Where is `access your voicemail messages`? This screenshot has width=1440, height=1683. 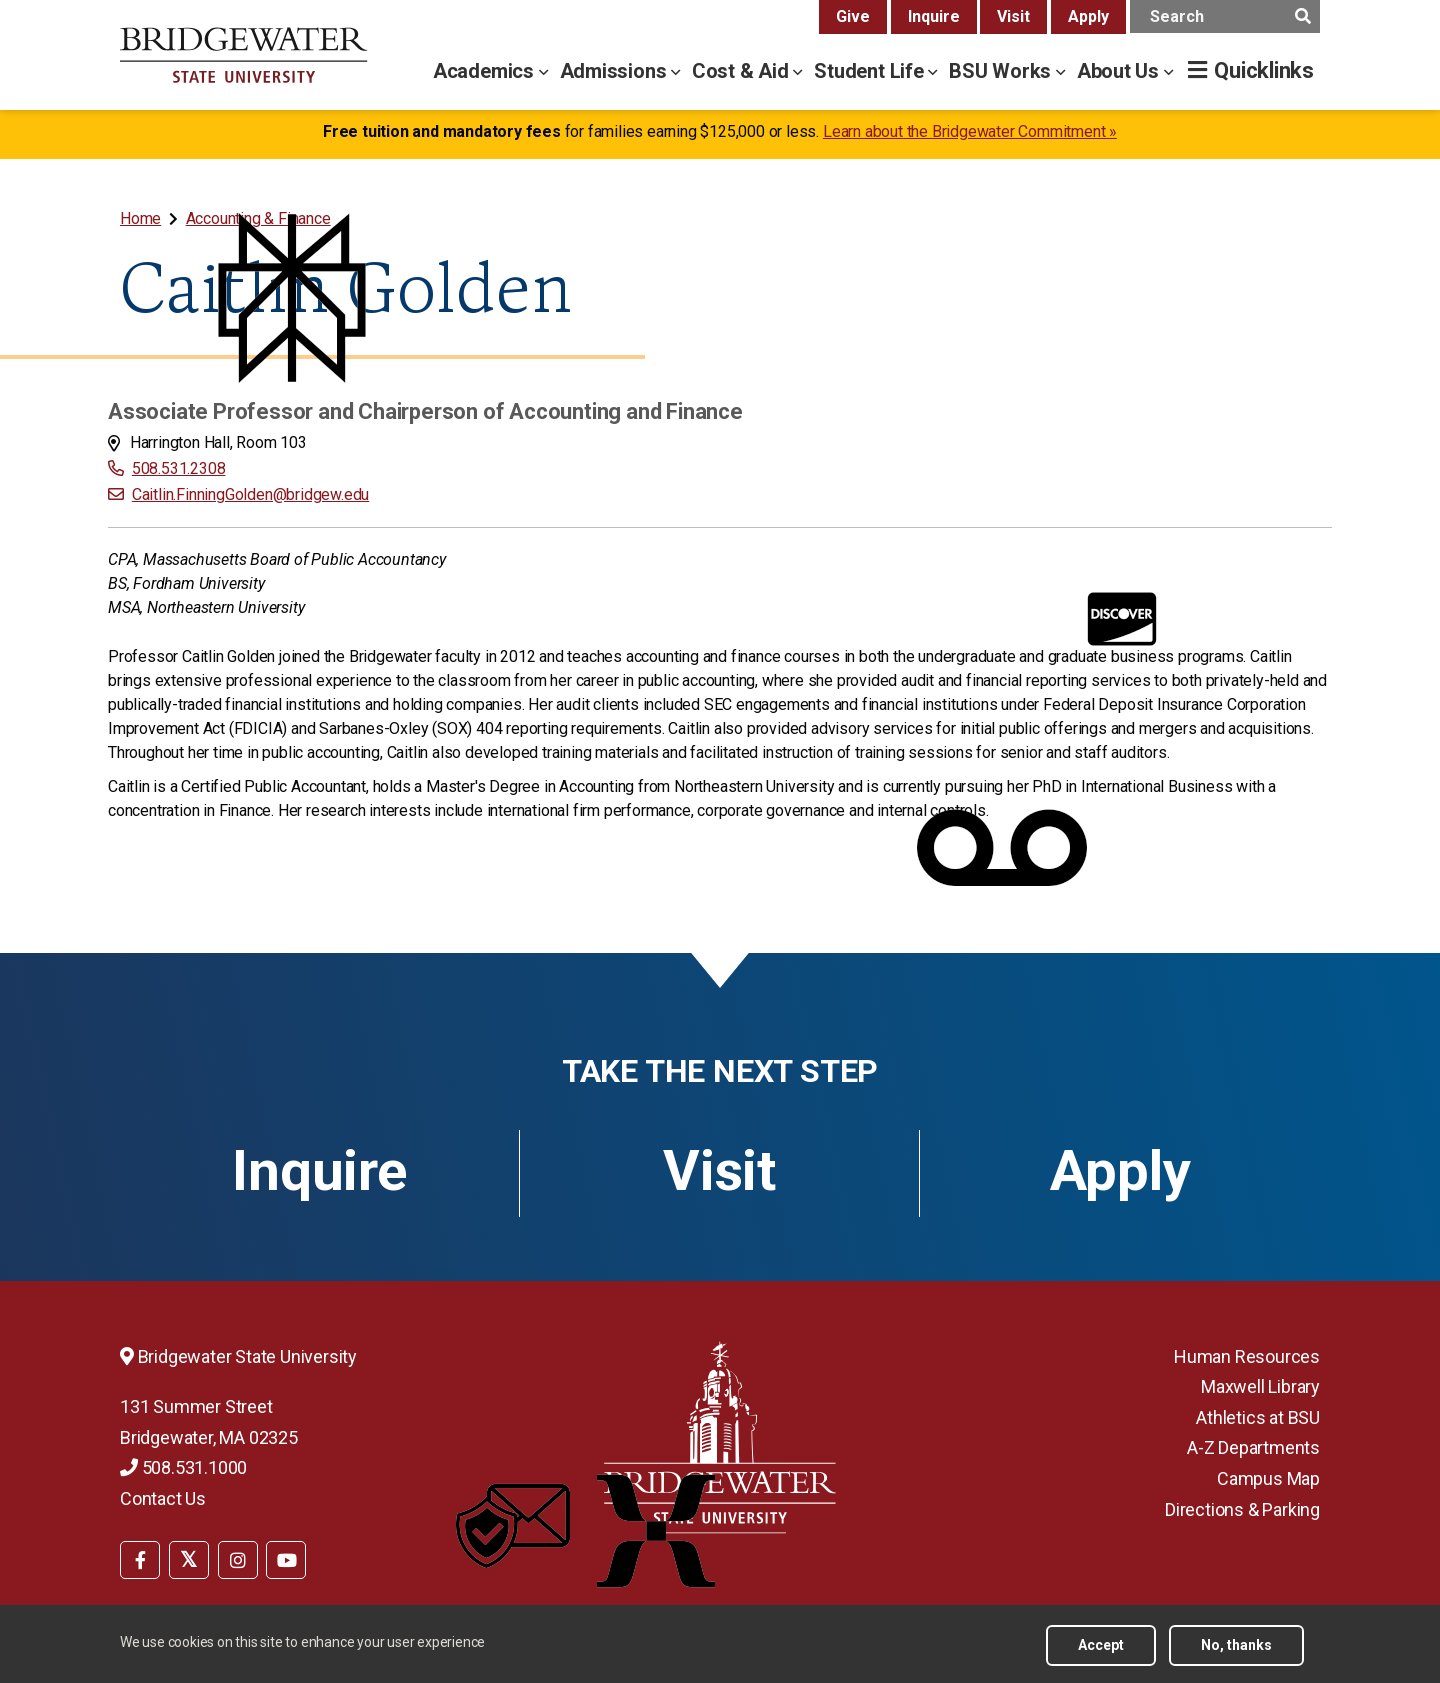 access your voicemail messages is located at coordinates (1002, 852).